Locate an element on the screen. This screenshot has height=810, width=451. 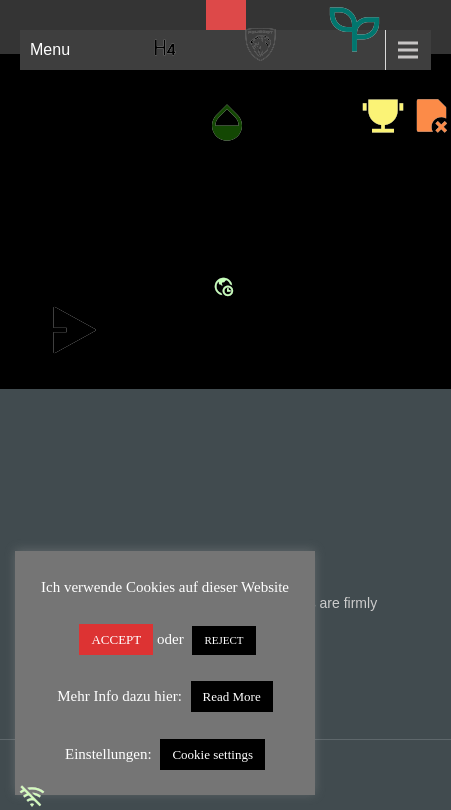
Peugeot brand logo is located at coordinates (260, 44).